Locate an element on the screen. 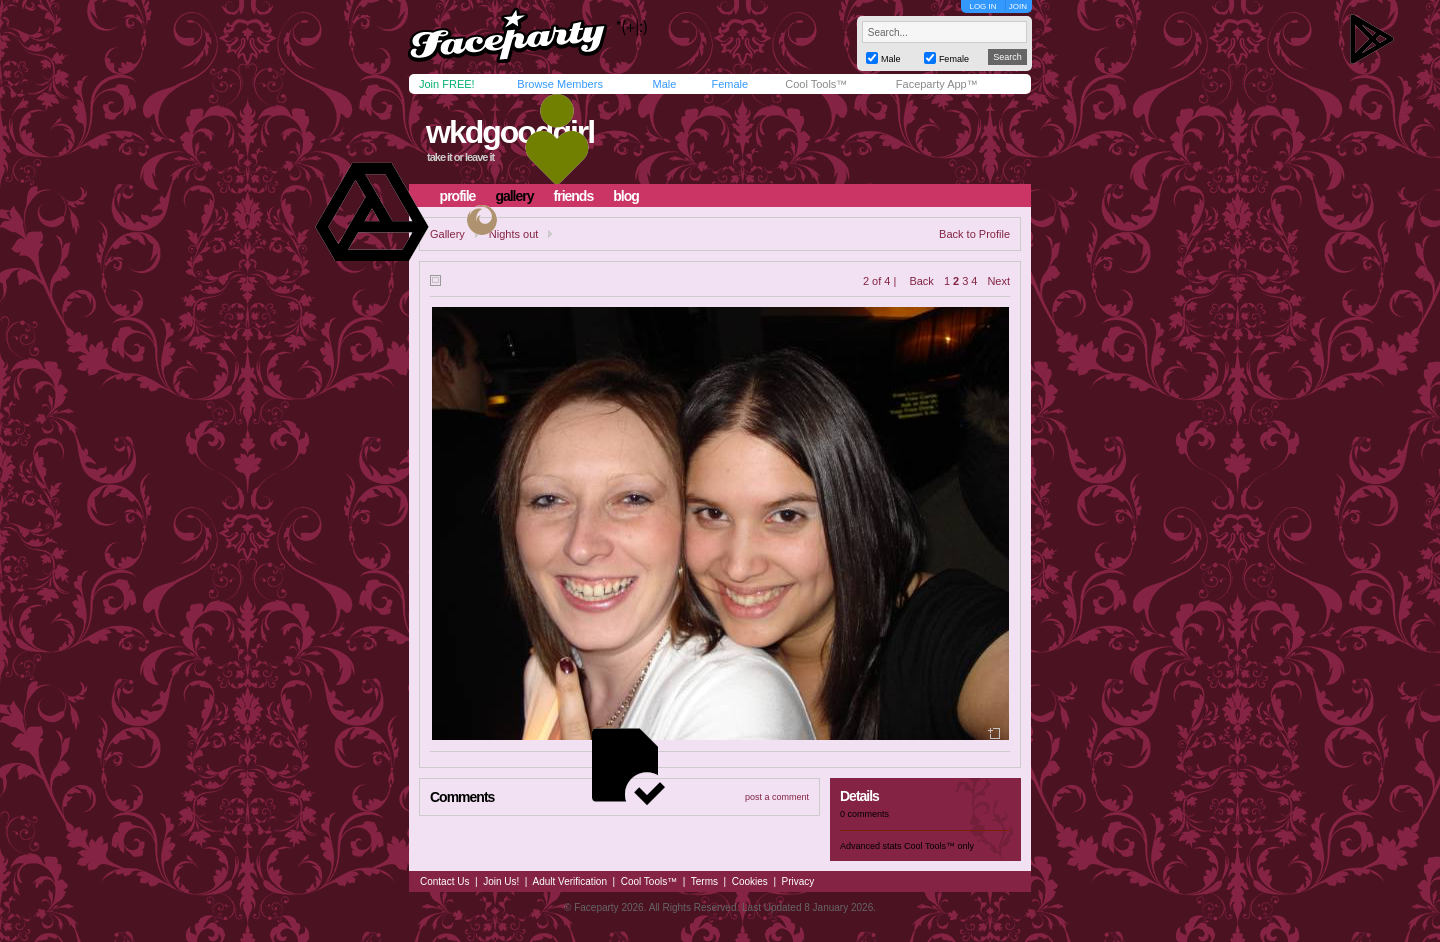 The width and height of the screenshot is (1440, 942). open Google Drive is located at coordinates (372, 213).